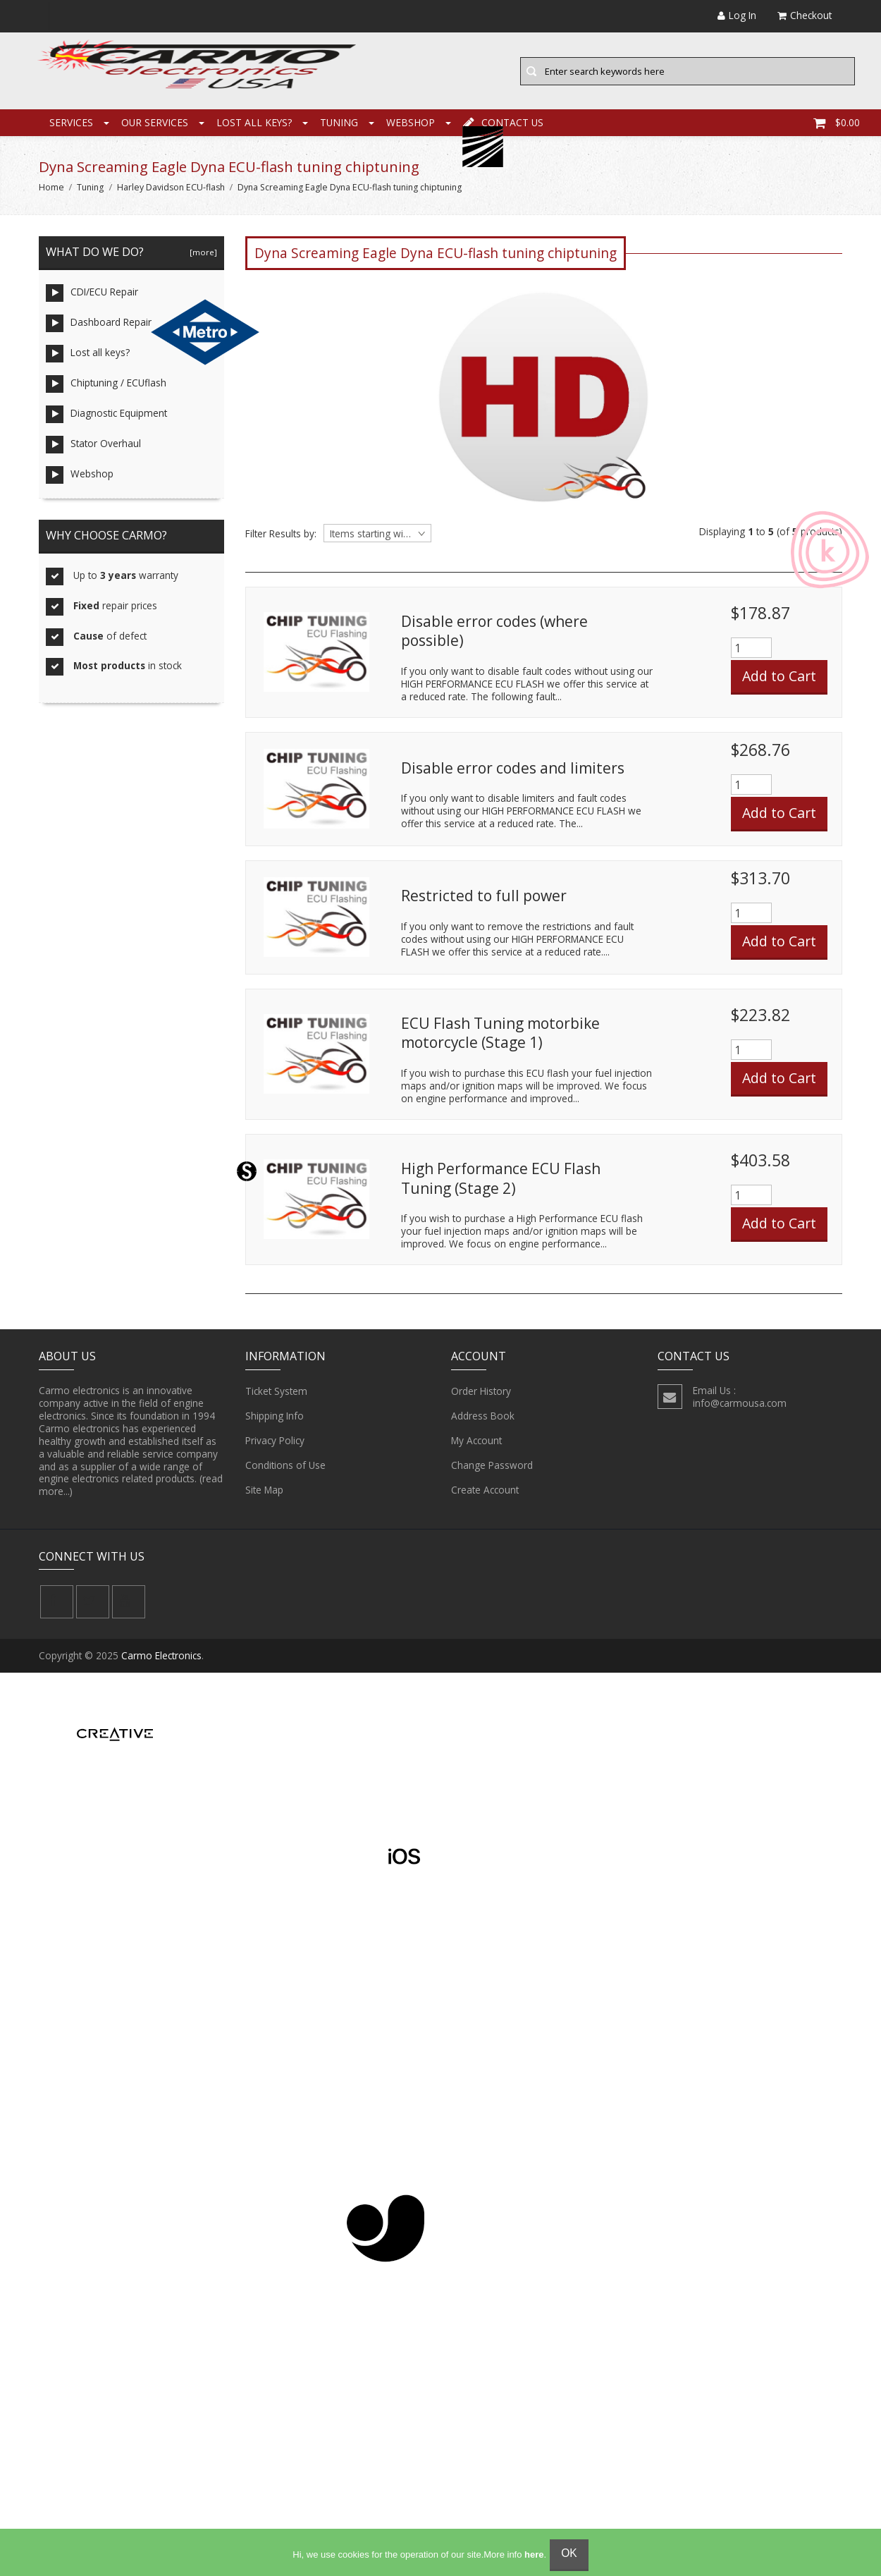 The height and width of the screenshot is (2576, 881). What do you see at coordinates (483, 147) in the screenshot?
I see `Fraunhofer-Gesellschaft organization logo` at bounding box center [483, 147].